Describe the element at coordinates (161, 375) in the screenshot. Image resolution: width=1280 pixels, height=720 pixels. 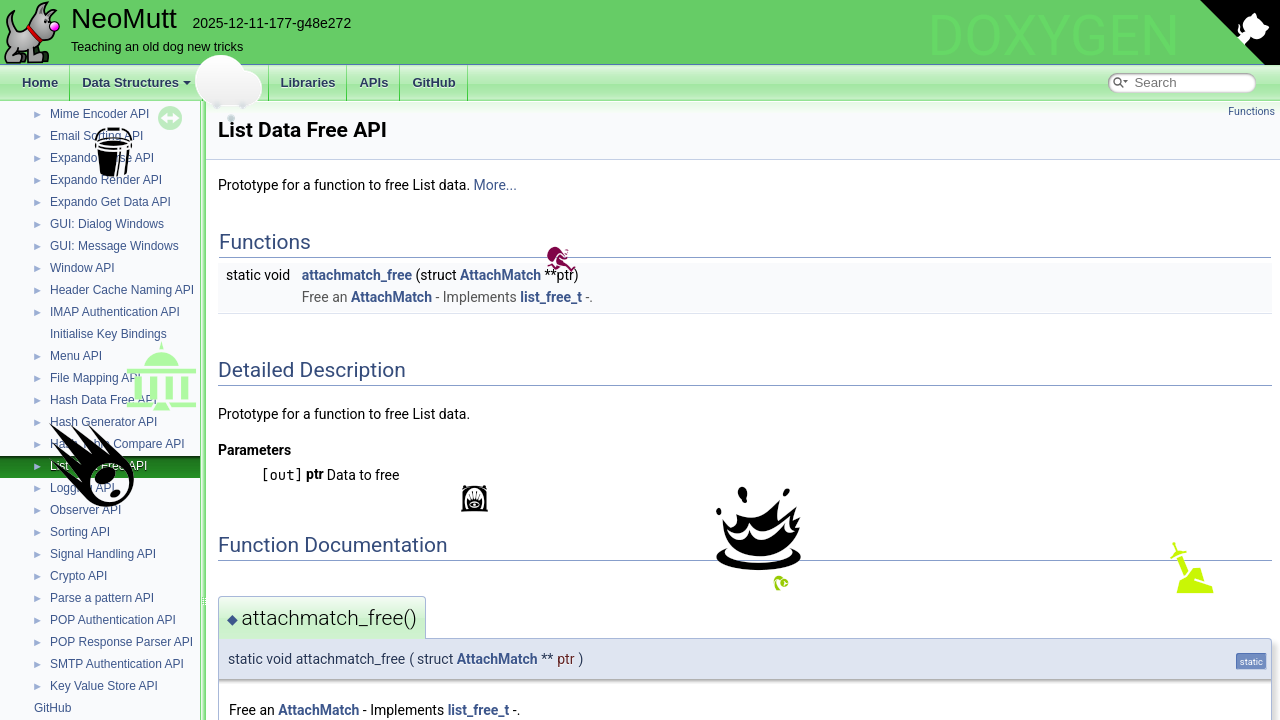
I see `access government or civic services` at that location.